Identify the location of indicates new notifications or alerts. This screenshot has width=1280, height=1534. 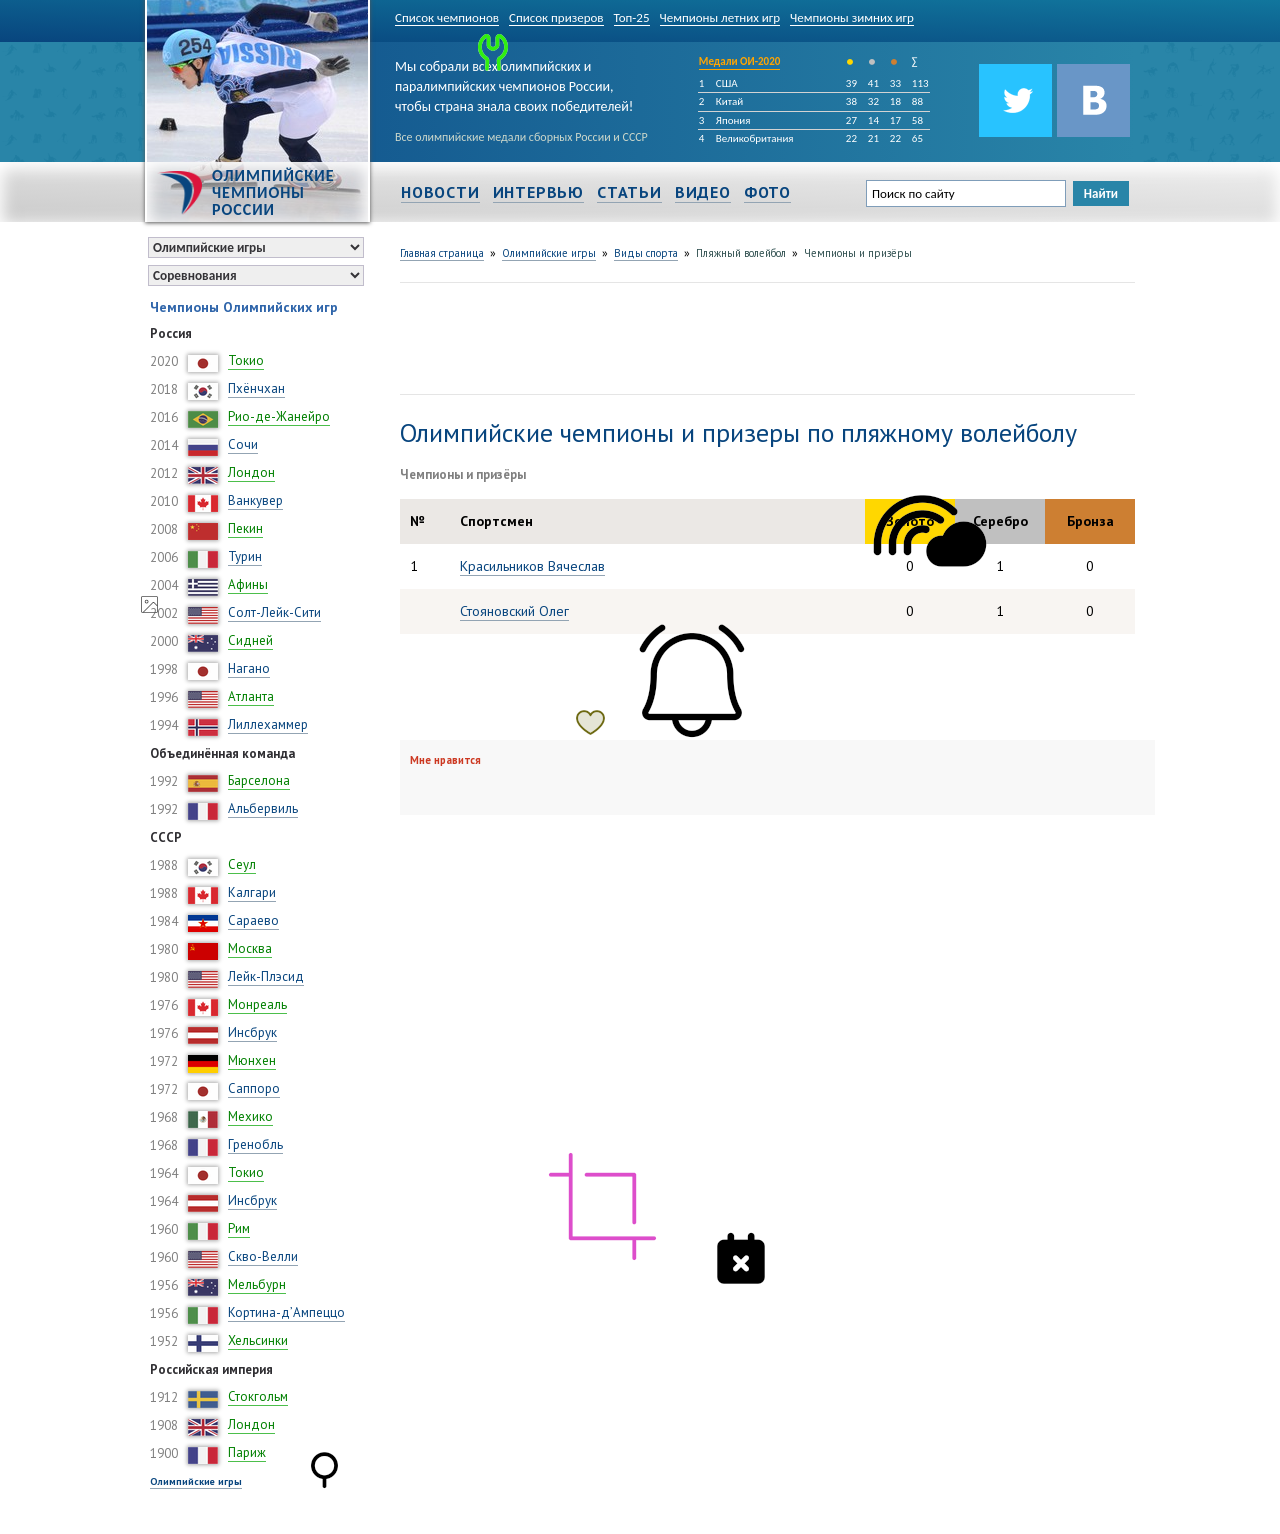
(692, 683).